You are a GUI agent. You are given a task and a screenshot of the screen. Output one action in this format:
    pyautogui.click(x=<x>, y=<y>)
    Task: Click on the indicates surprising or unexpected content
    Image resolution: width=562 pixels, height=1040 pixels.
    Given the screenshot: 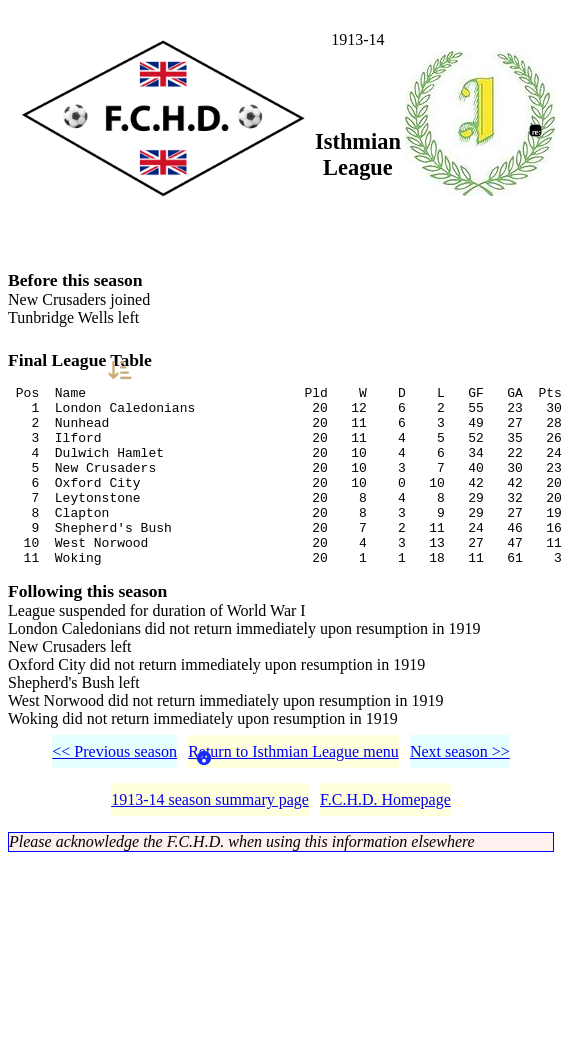 What is the action you would take?
    pyautogui.click(x=204, y=758)
    